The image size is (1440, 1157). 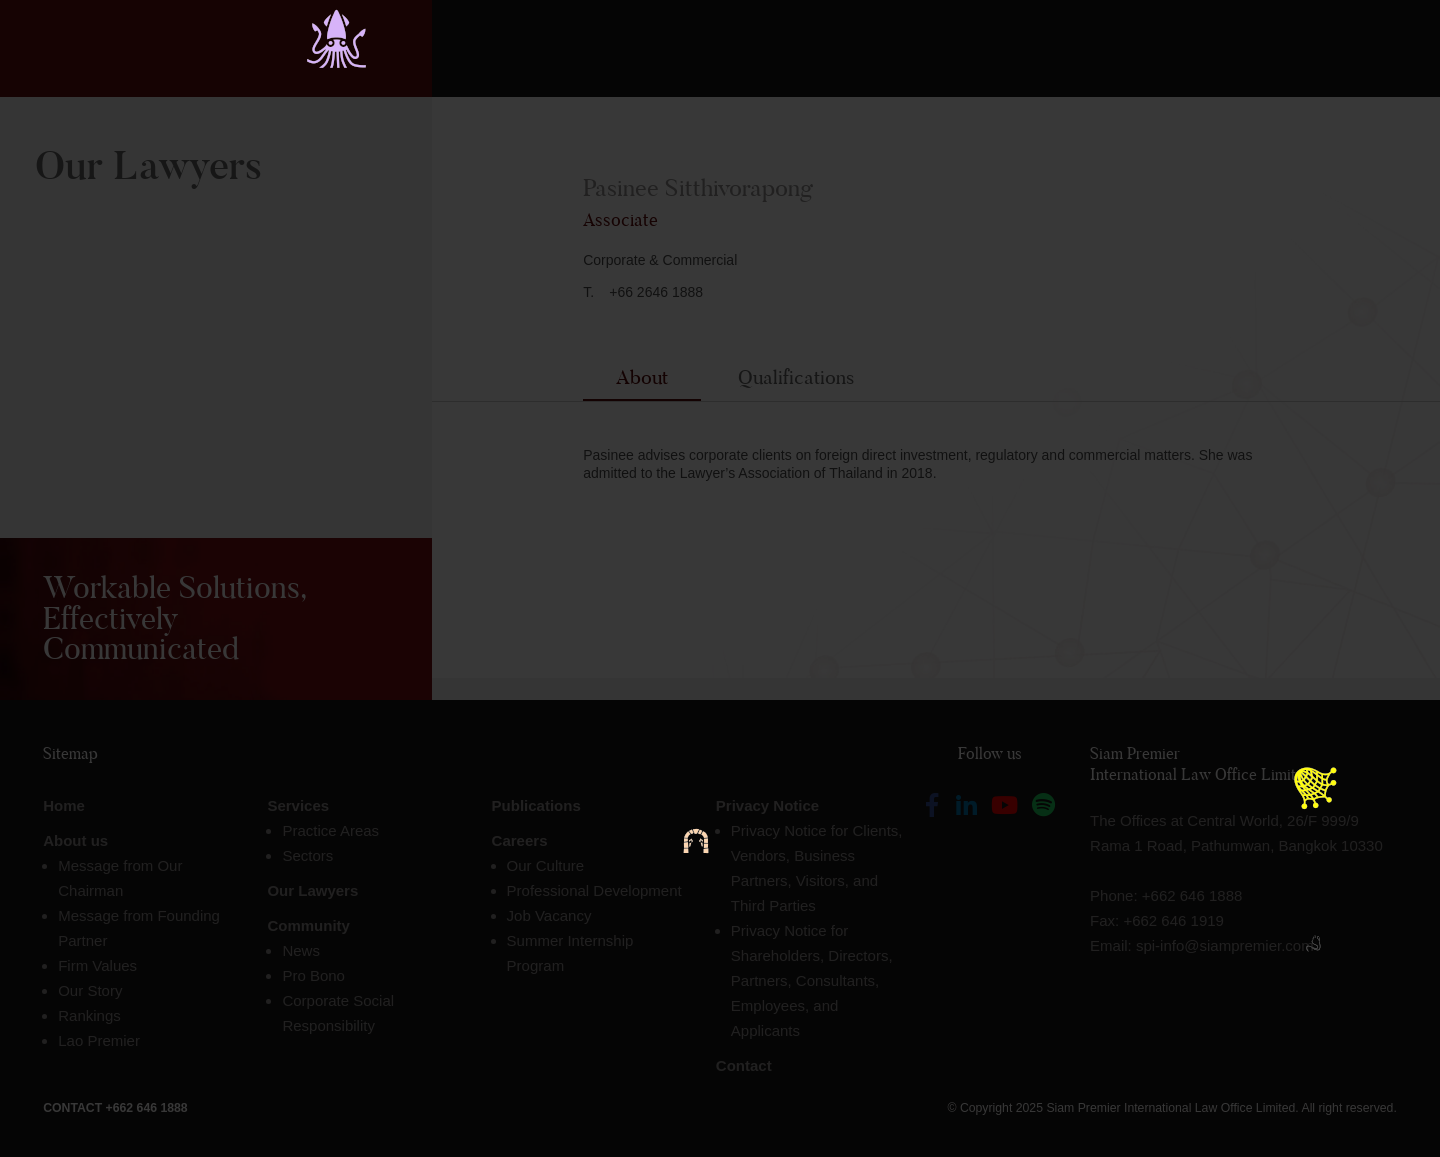 What do you see at coordinates (1315, 788) in the screenshot?
I see `fishing net tool or equipment in a game` at bounding box center [1315, 788].